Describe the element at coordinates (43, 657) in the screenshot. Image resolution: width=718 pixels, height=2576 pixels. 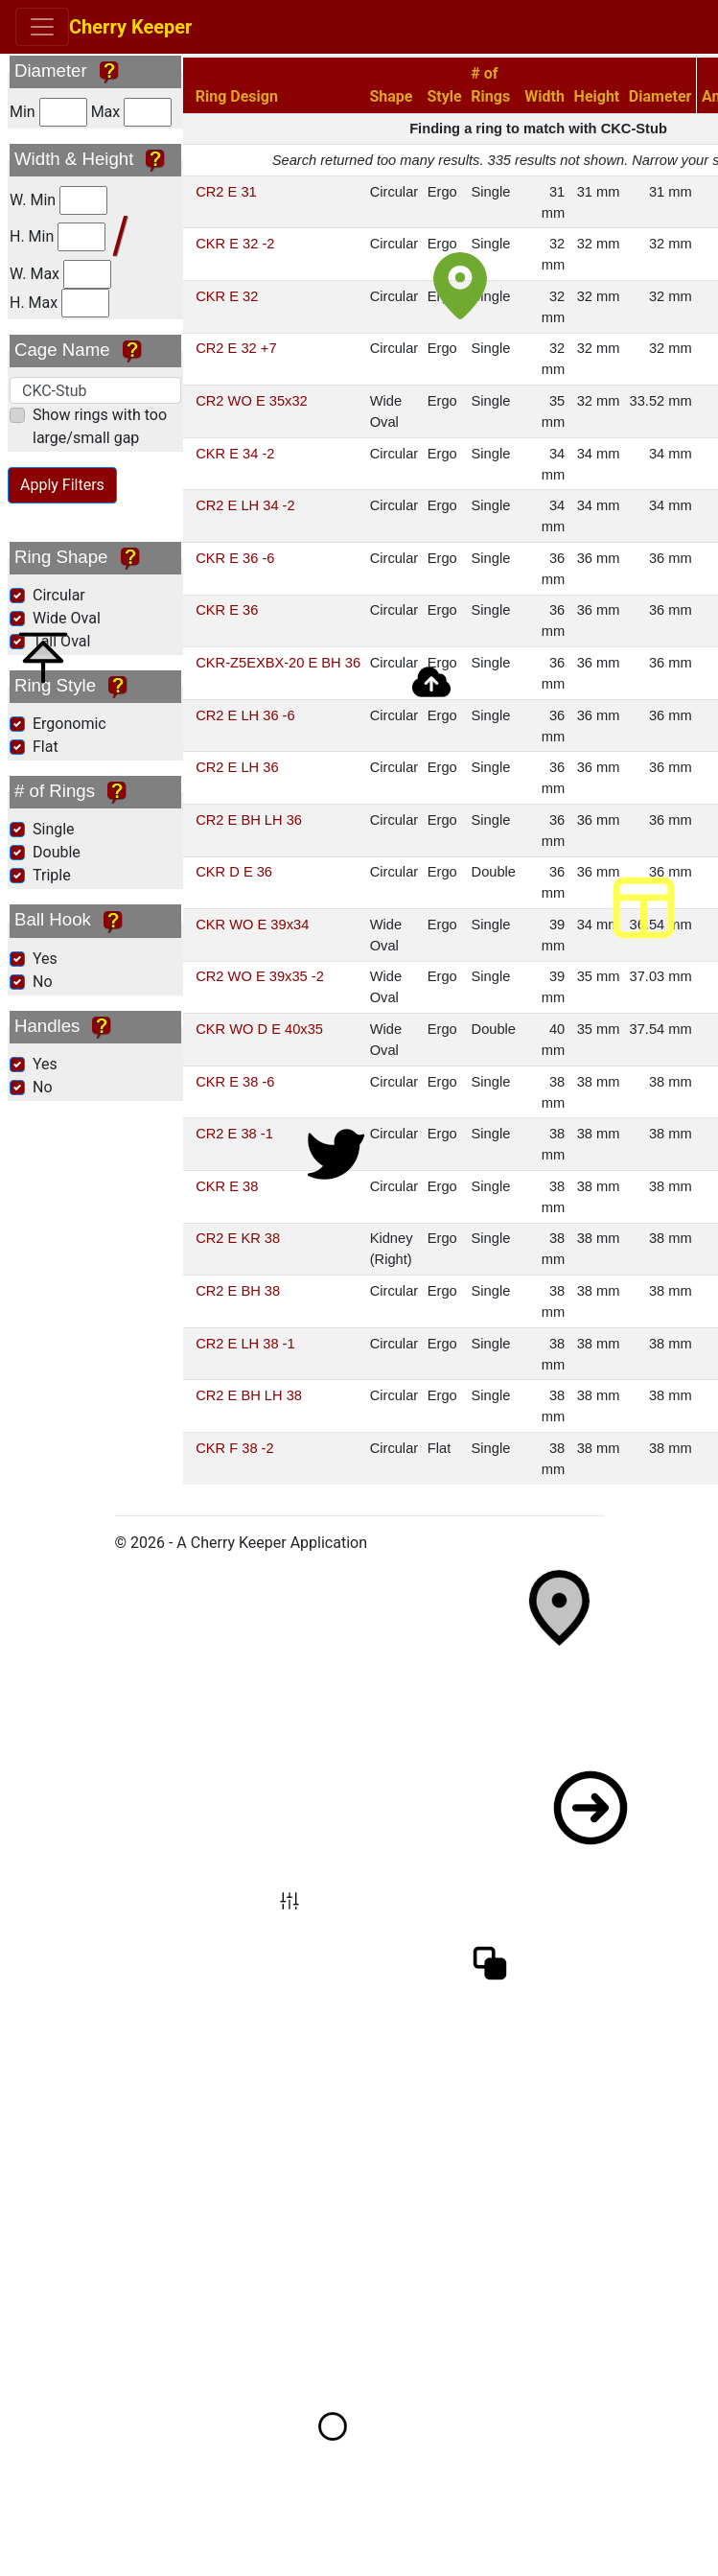
I see `move item to top of list` at that location.